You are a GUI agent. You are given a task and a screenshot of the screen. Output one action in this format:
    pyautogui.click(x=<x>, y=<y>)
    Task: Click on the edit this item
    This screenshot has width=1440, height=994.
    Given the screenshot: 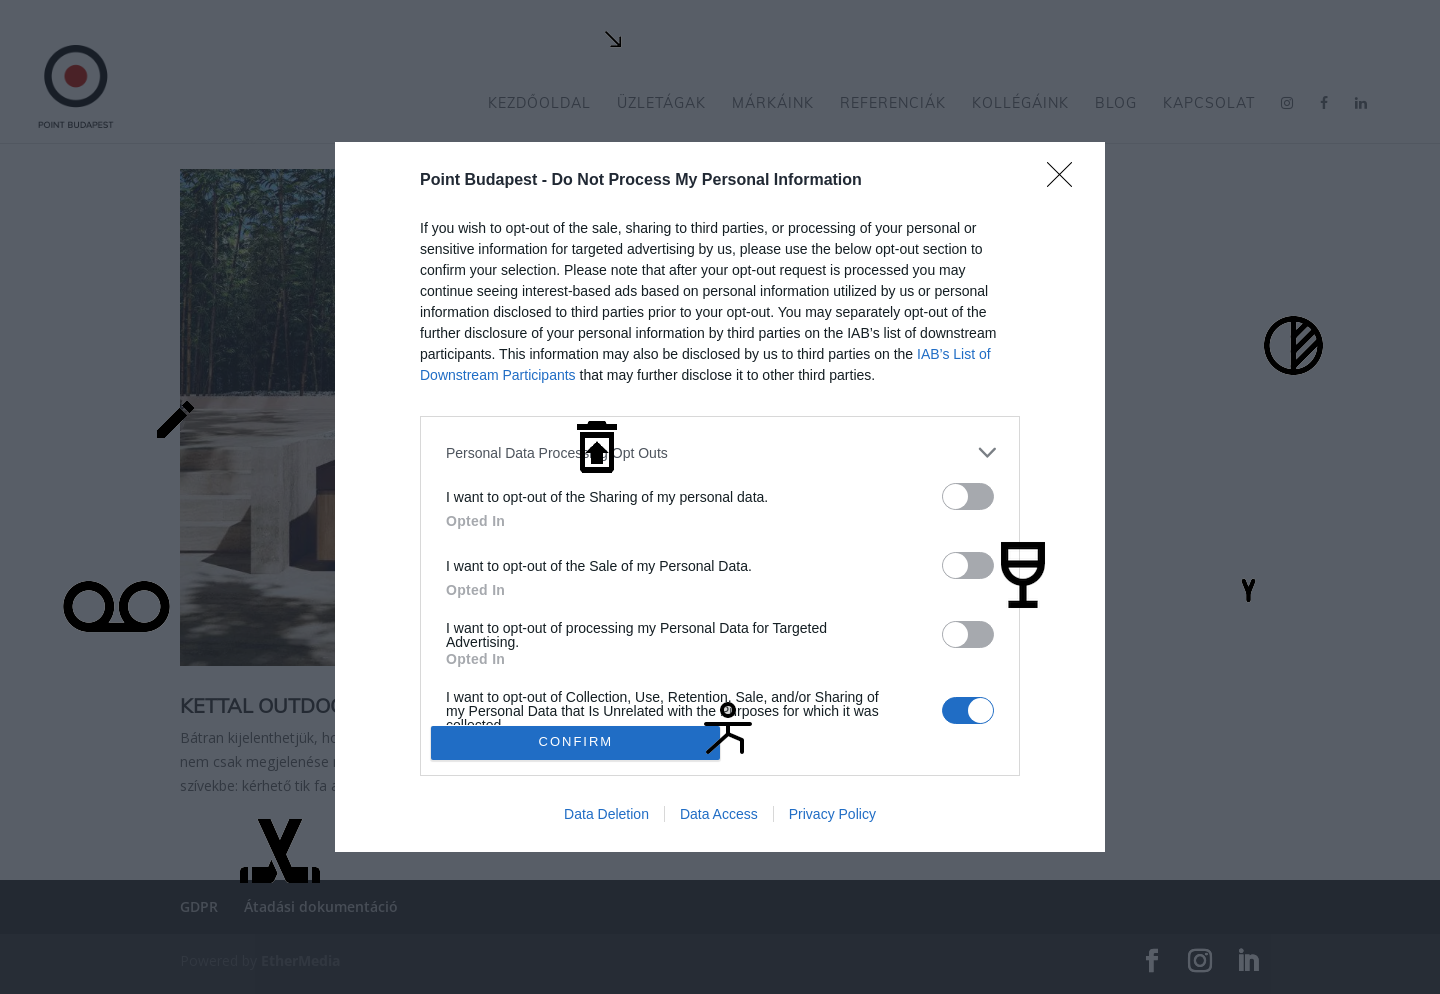 What is the action you would take?
    pyautogui.click(x=175, y=419)
    